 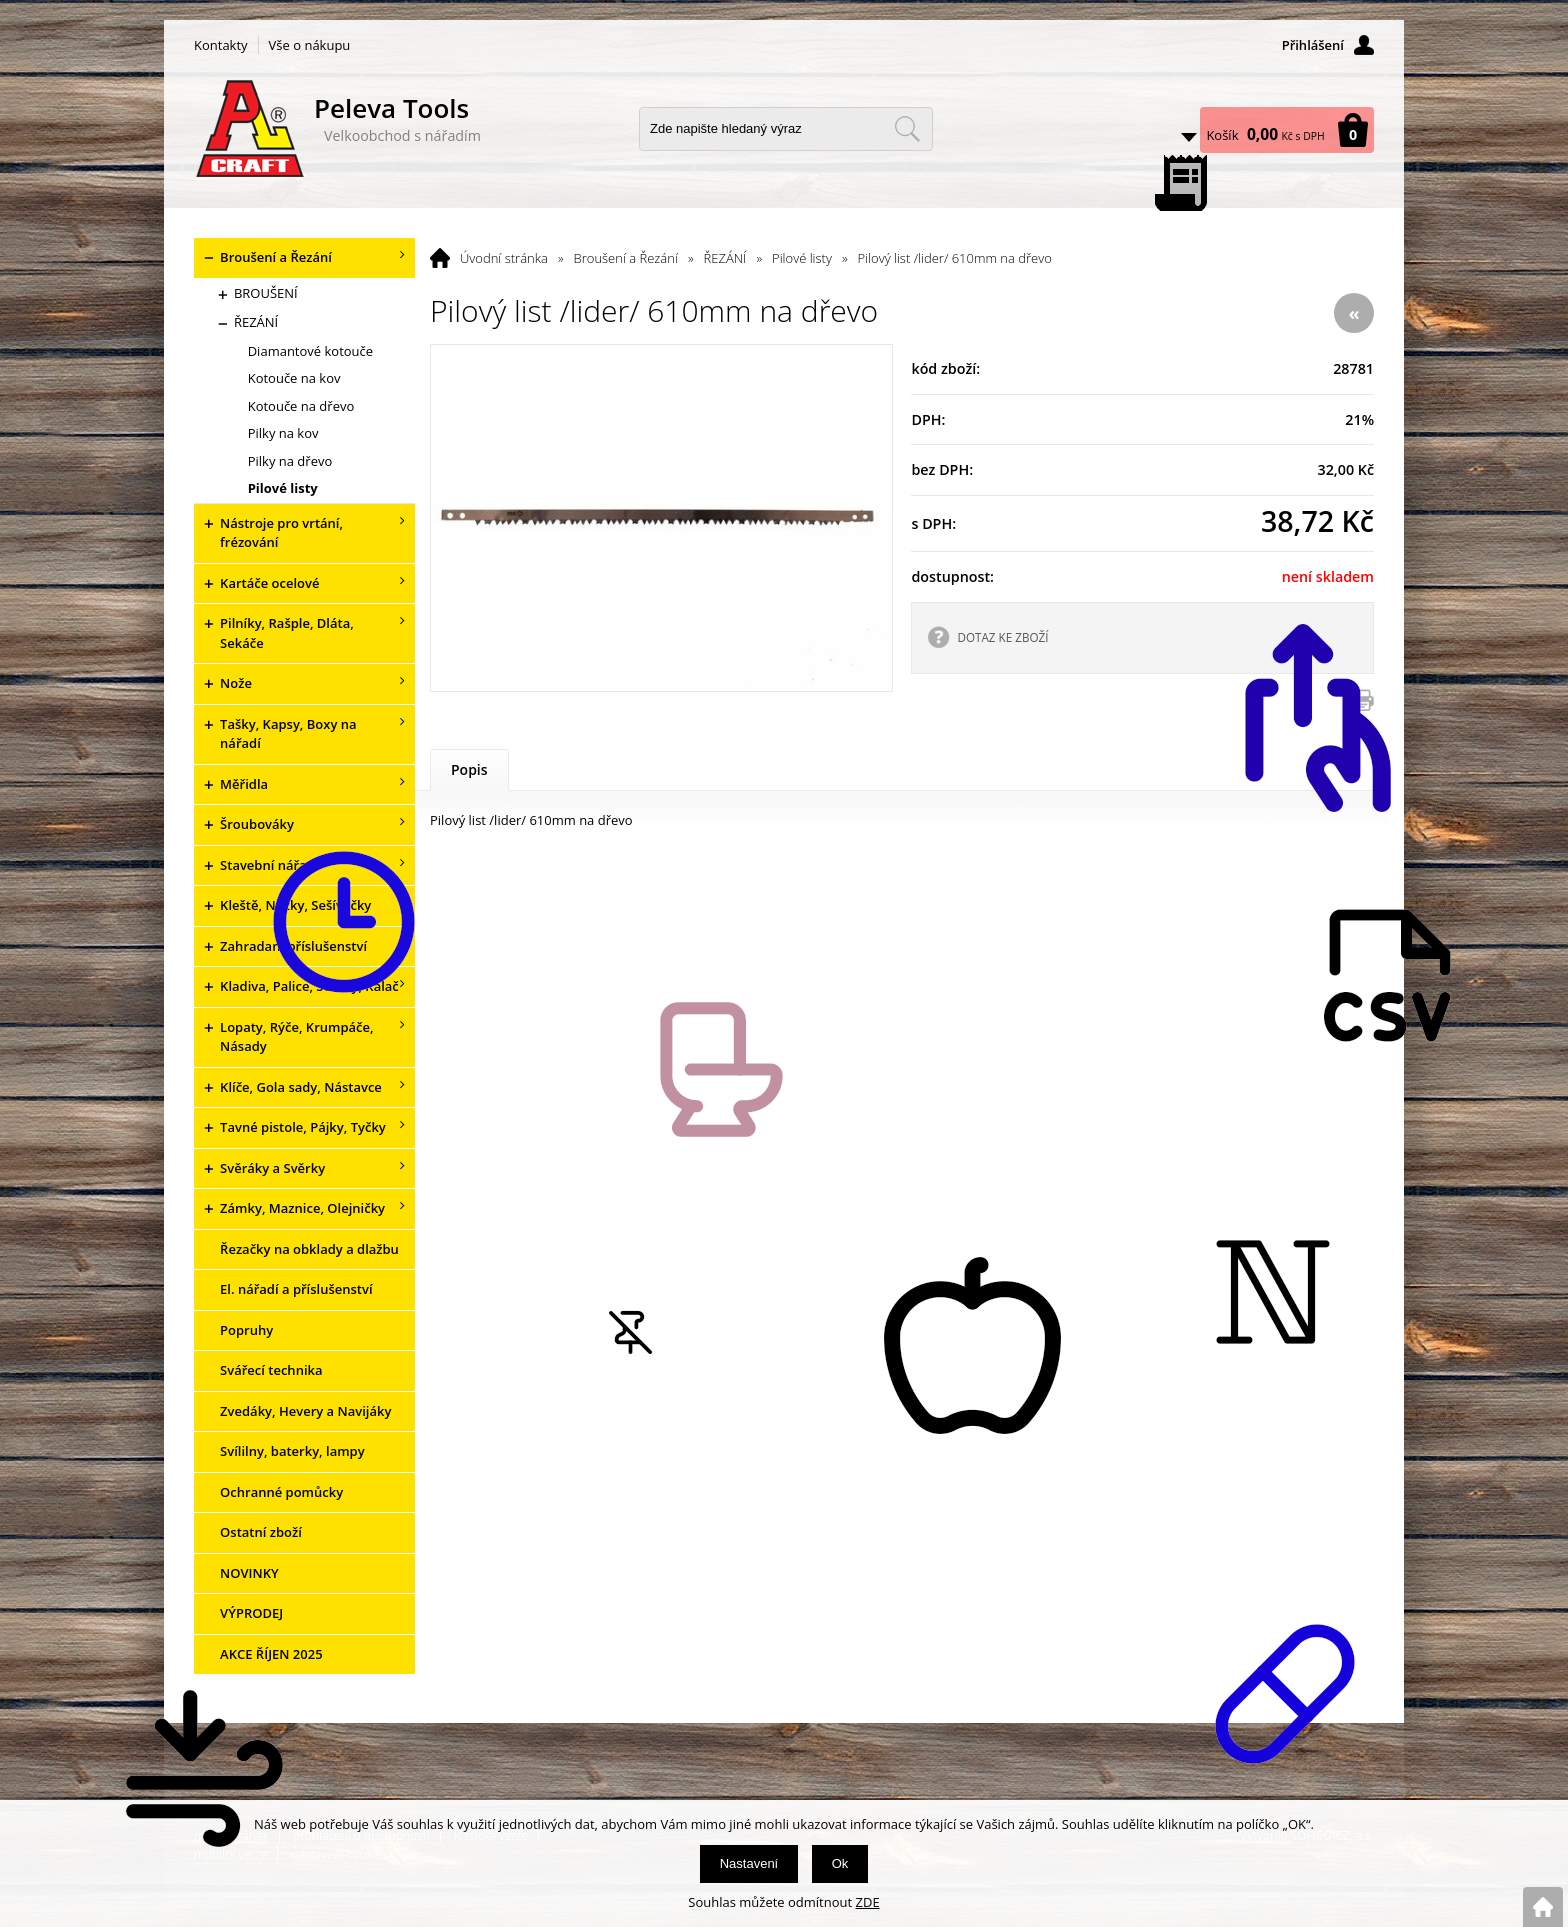 What do you see at coordinates (972, 1345) in the screenshot?
I see `access health or nutrition tracking` at bounding box center [972, 1345].